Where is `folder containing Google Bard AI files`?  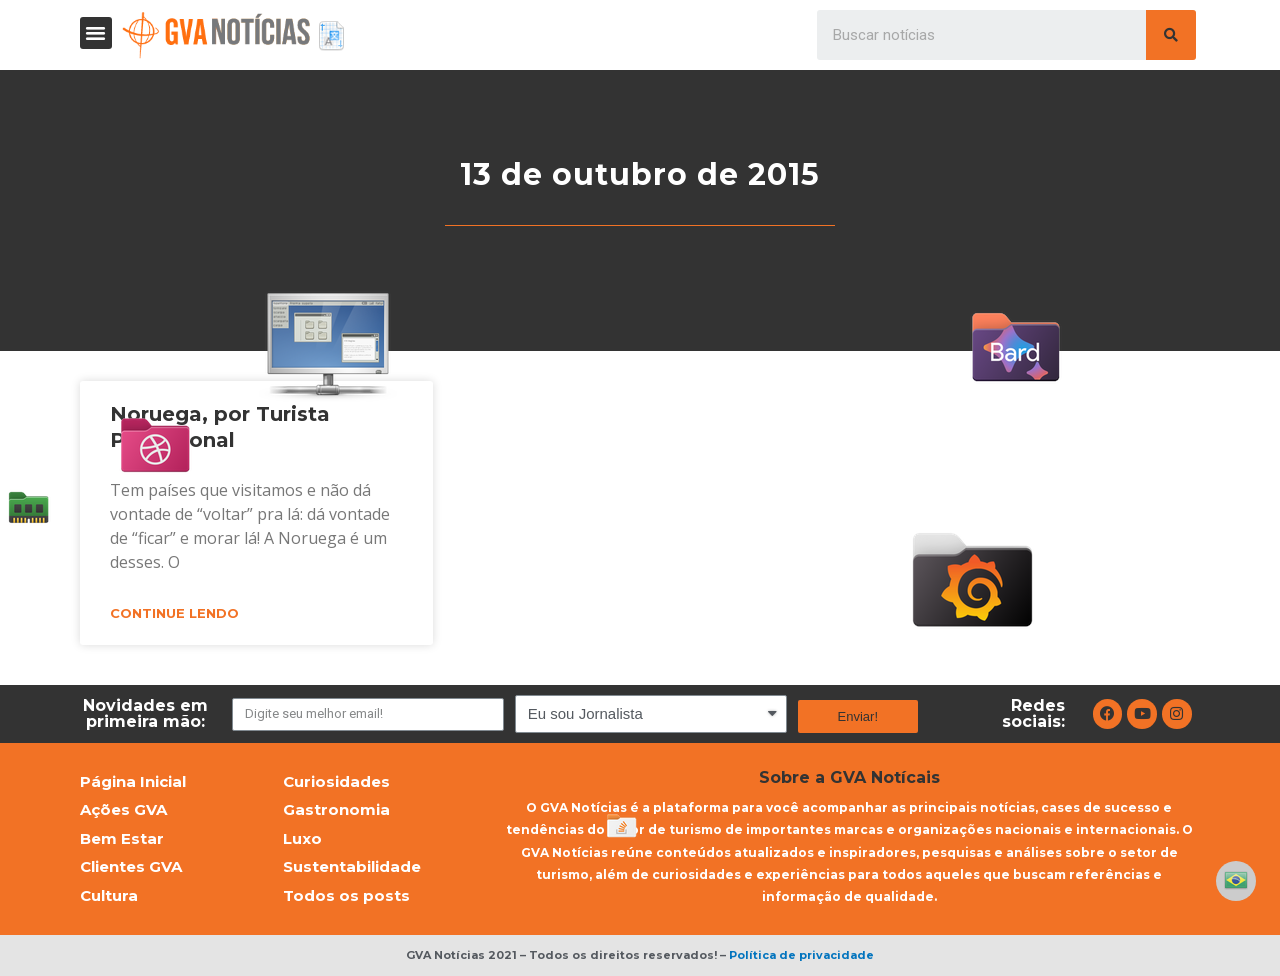 folder containing Google Bard AI files is located at coordinates (1015, 349).